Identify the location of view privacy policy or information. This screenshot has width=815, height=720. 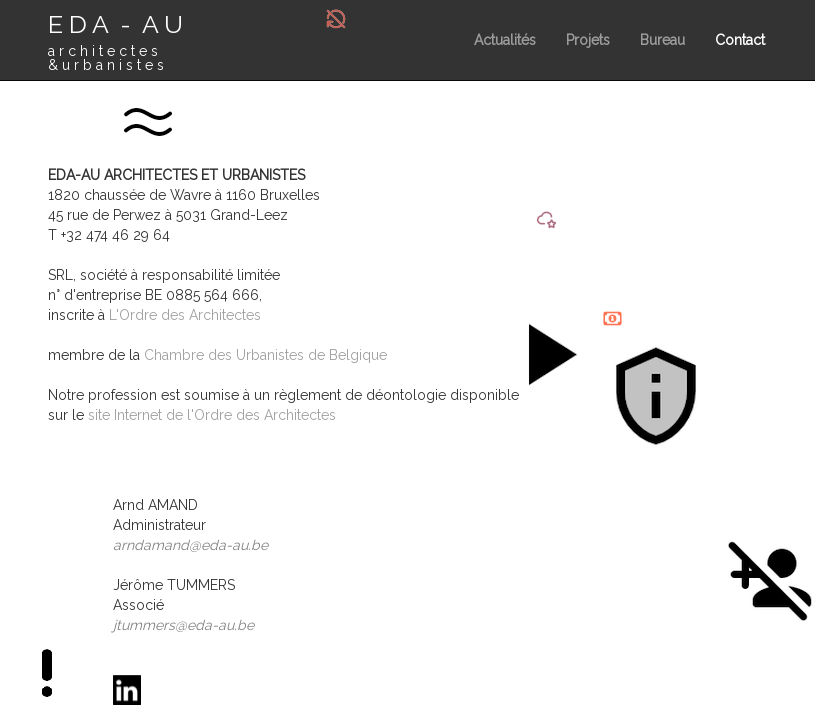
(656, 396).